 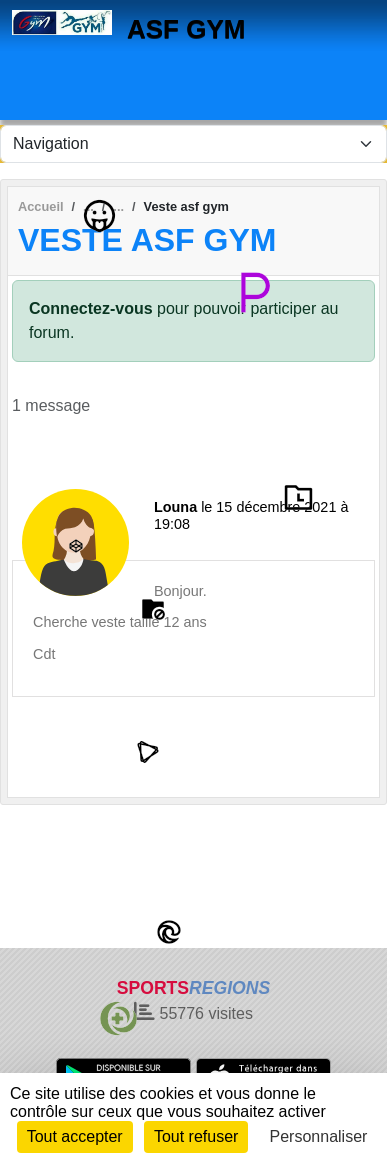 I want to click on open CiviCRM application, so click(x=148, y=752).